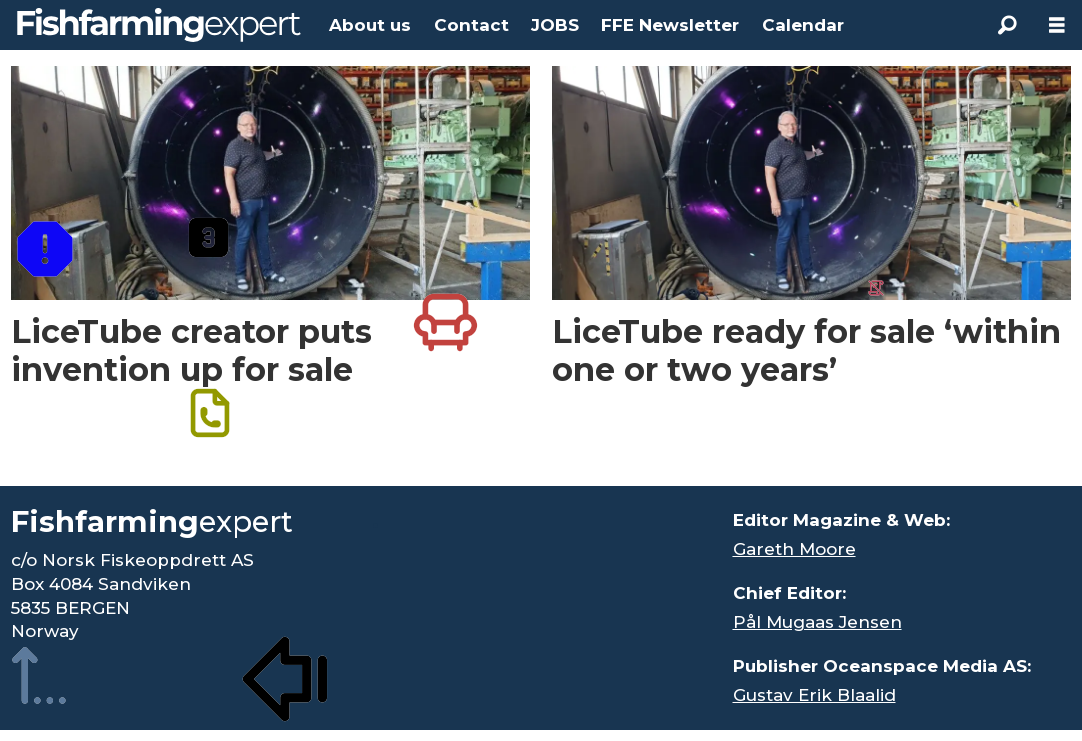 This screenshot has height=741, width=1082. What do you see at coordinates (876, 288) in the screenshot?
I see `license unavailable or revoked` at bounding box center [876, 288].